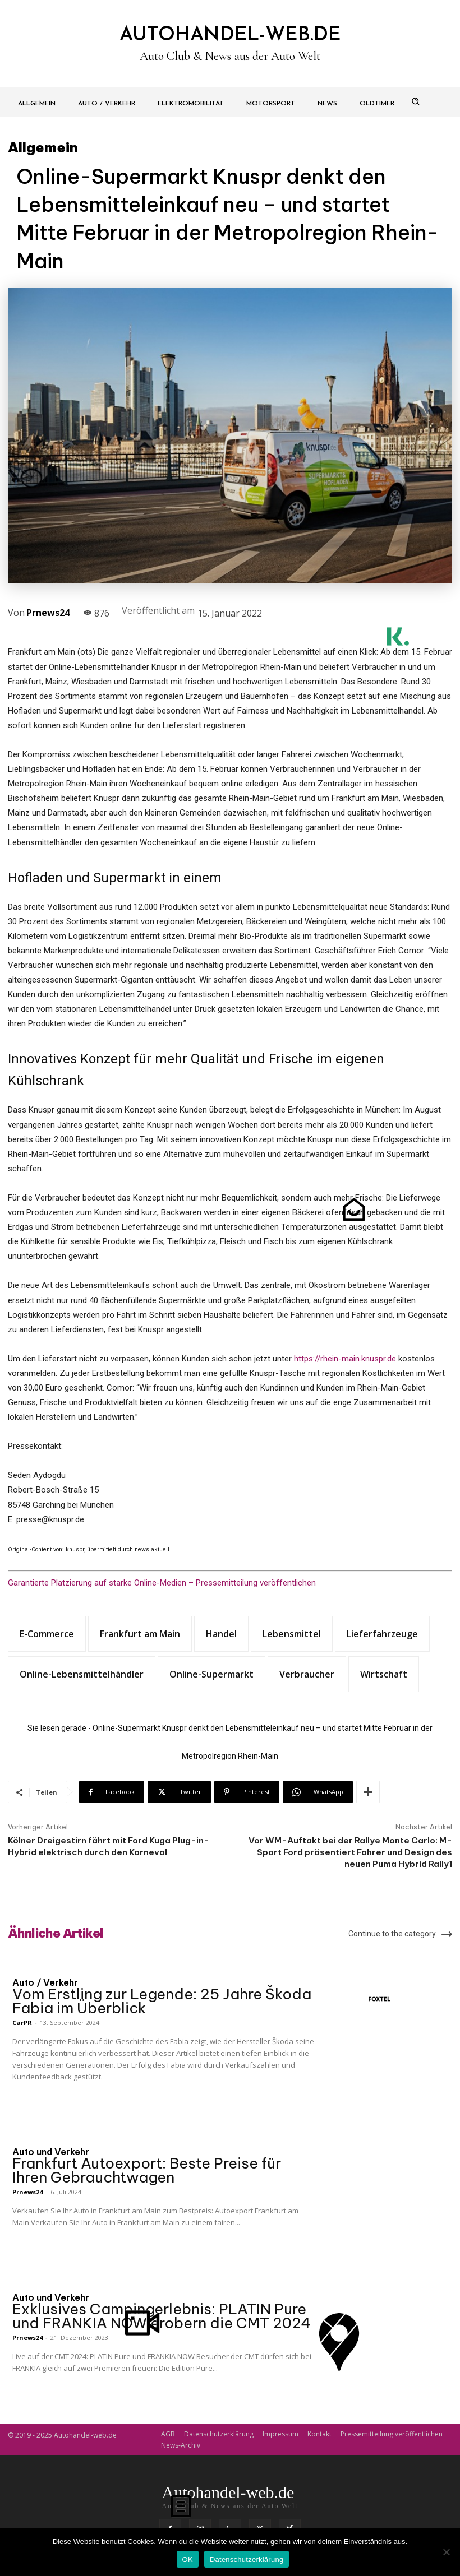  Describe the element at coordinates (181, 2506) in the screenshot. I see `view file list or document directory` at that location.